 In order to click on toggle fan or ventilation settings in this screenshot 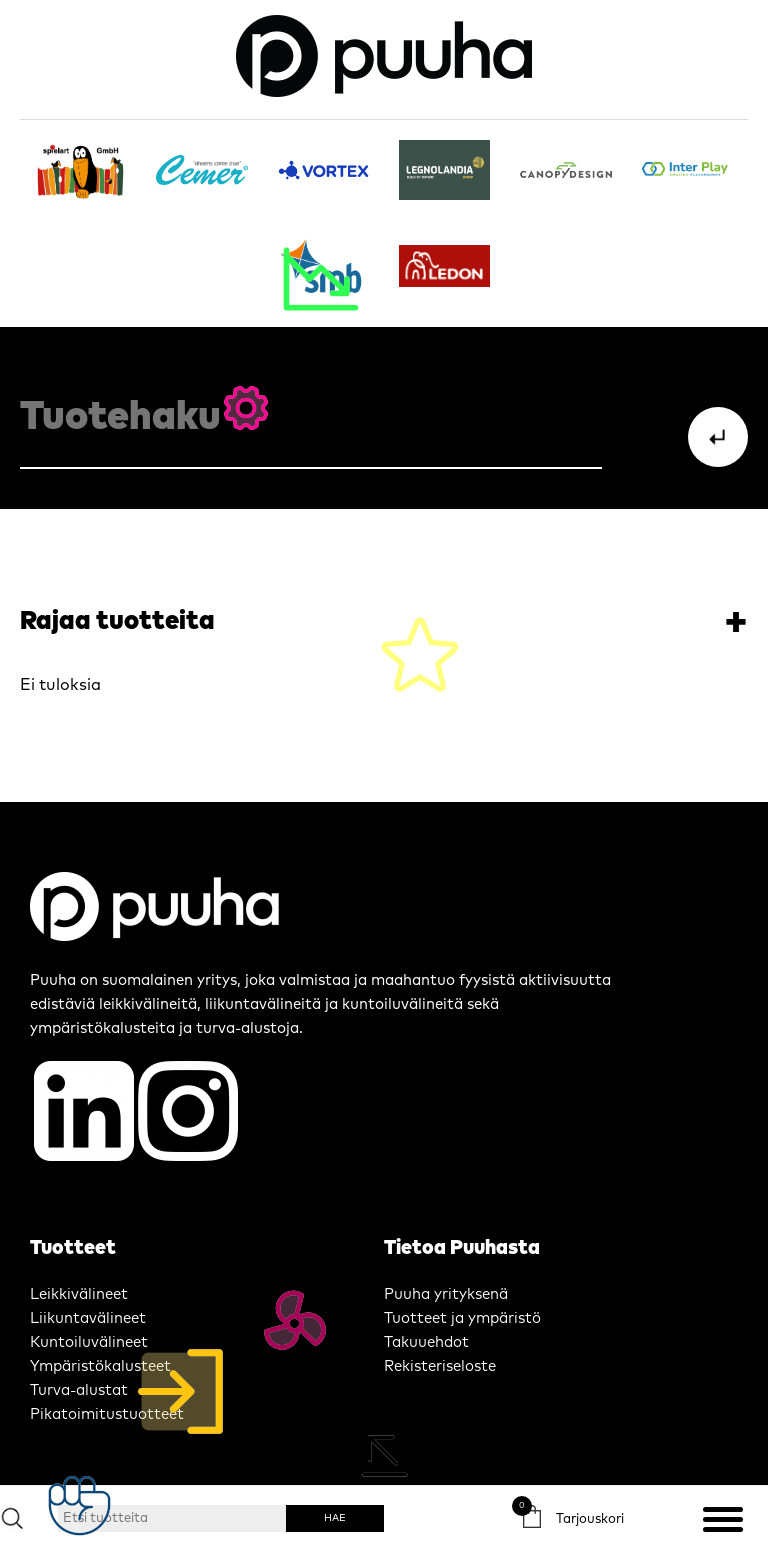, I will do `click(294, 1323)`.